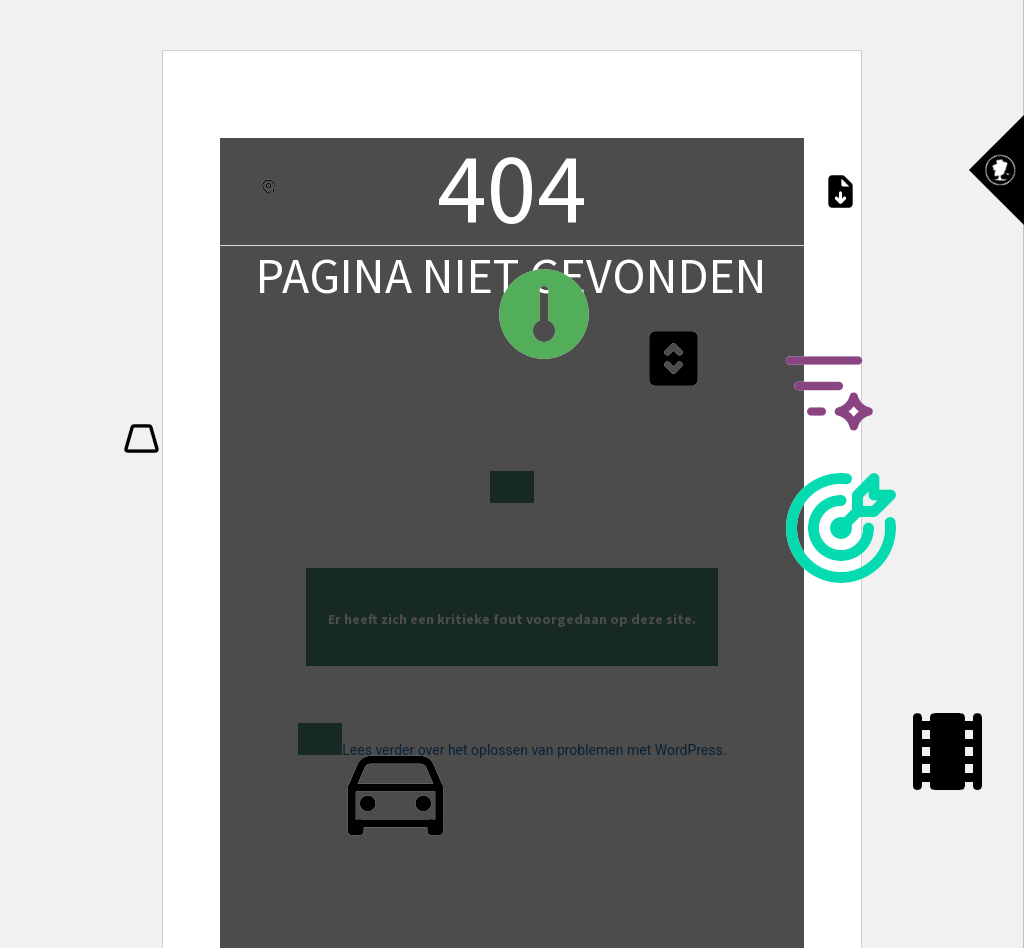 The width and height of the screenshot is (1024, 948). Describe the element at coordinates (544, 314) in the screenshot. I see `view performance or speed metrics` at that location.